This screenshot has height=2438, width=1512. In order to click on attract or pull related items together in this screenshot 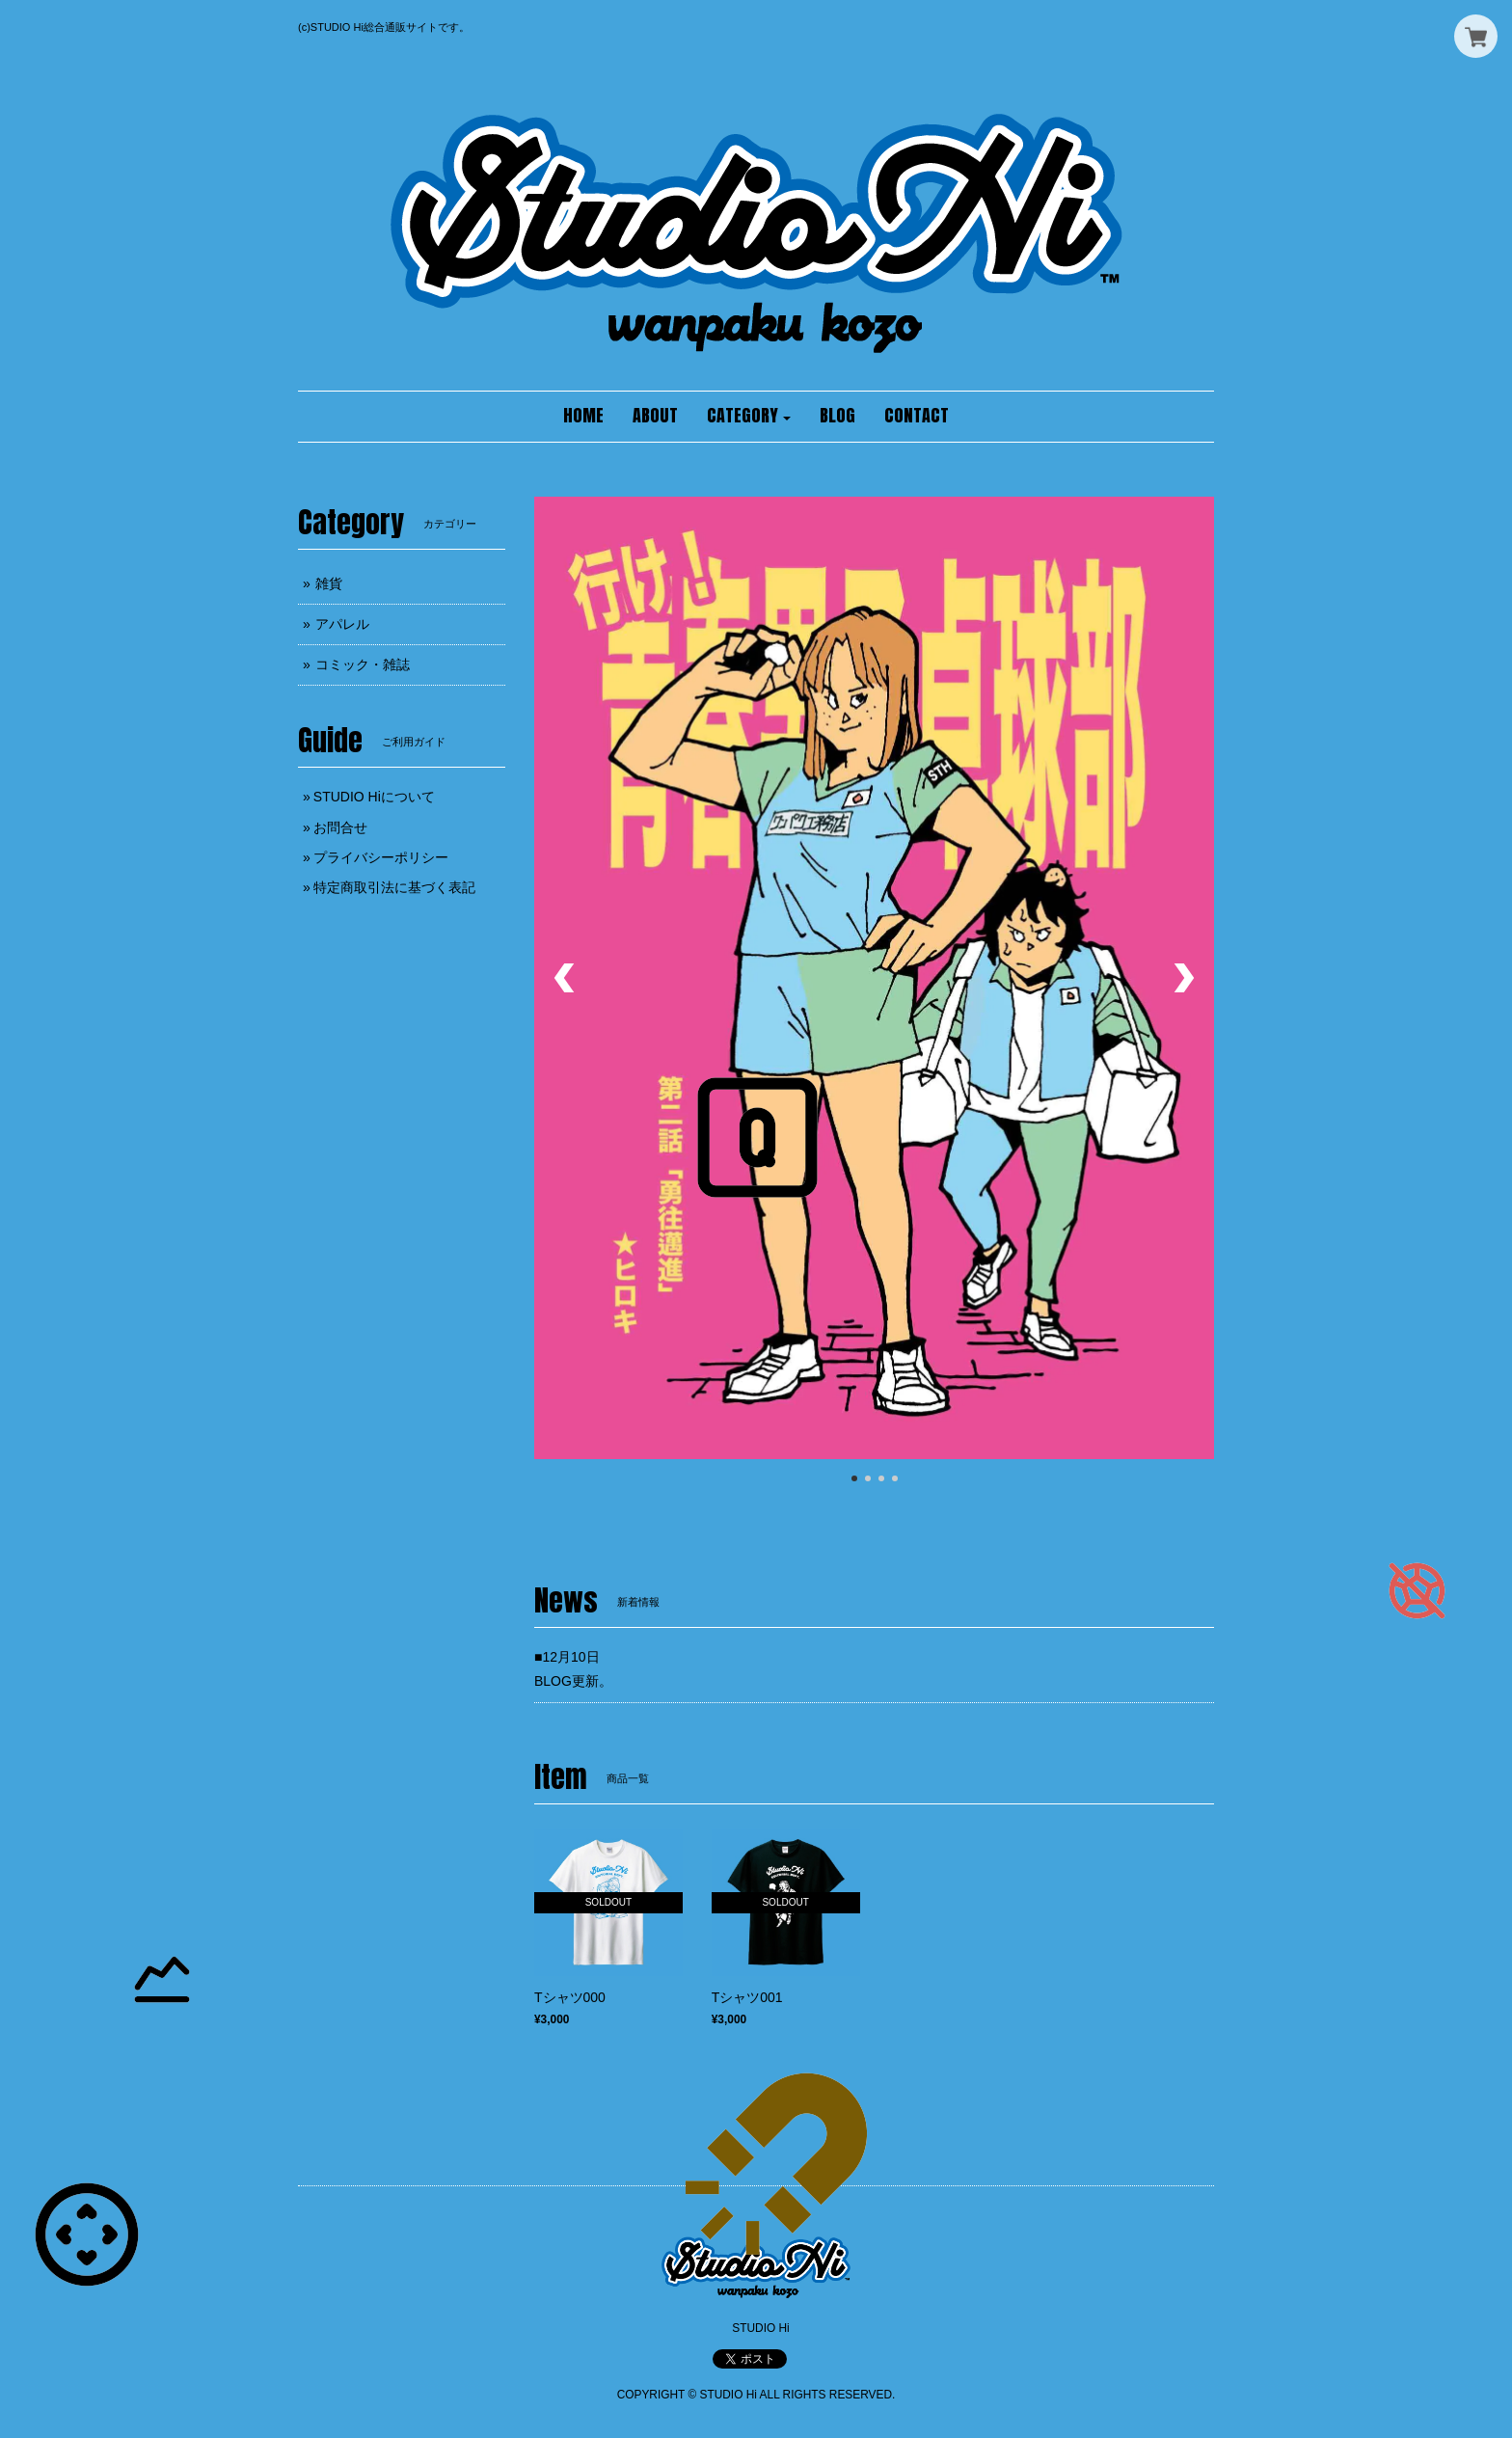, I will do `click(779, 2160)`.